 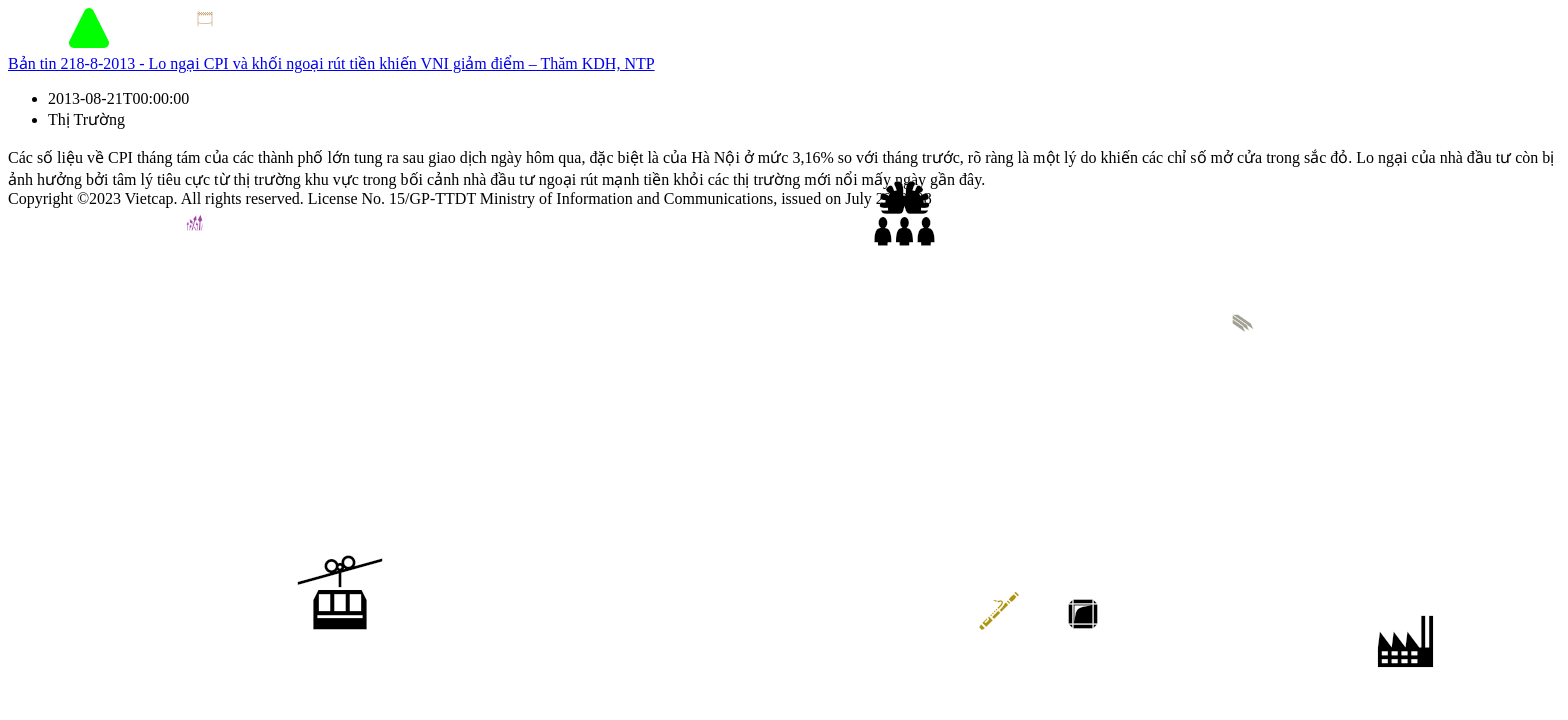 What do you see at coordinates (999, 611) in the screenshot?
I see `select bassoon instrument` at bounding box center [999, 611].